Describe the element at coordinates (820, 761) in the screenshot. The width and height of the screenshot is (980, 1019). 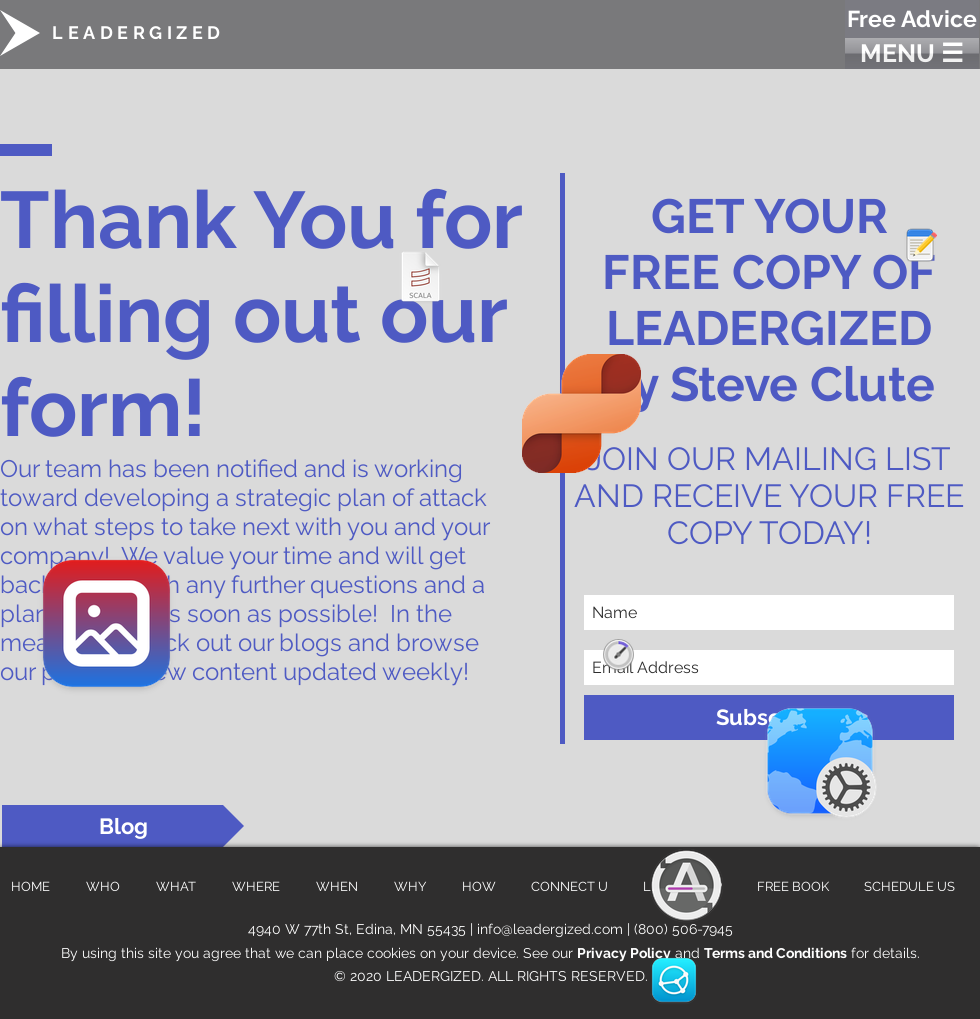
I see `configure network and workgroup settings` at that location.